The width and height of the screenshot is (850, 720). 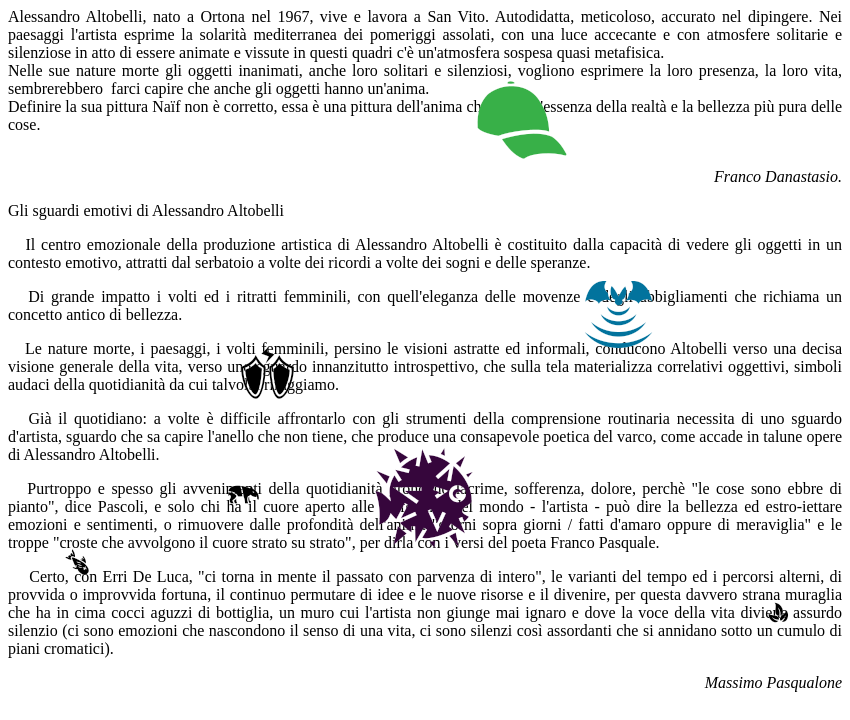 I want to click on indicates a food item or meal in a cooking game, so click(x=77, y=562).